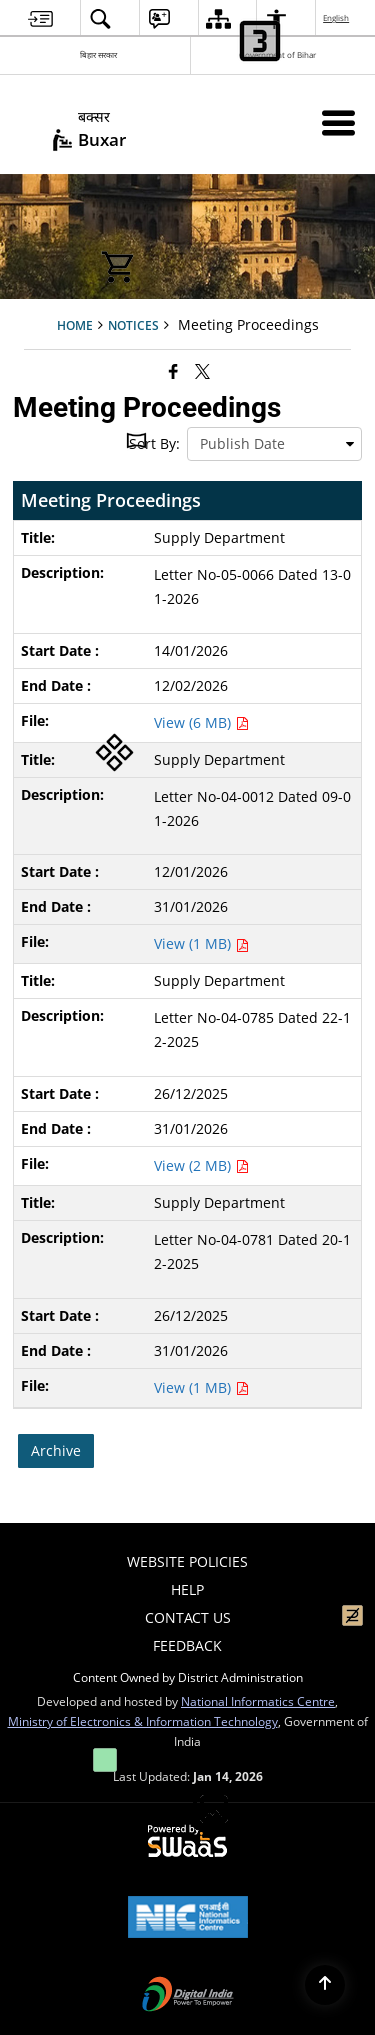 The height and width of the screenshot is (2035, 375). Describe the element at coordinates (210, 1812) in the screenshot. I see `access your photo library` at that location.